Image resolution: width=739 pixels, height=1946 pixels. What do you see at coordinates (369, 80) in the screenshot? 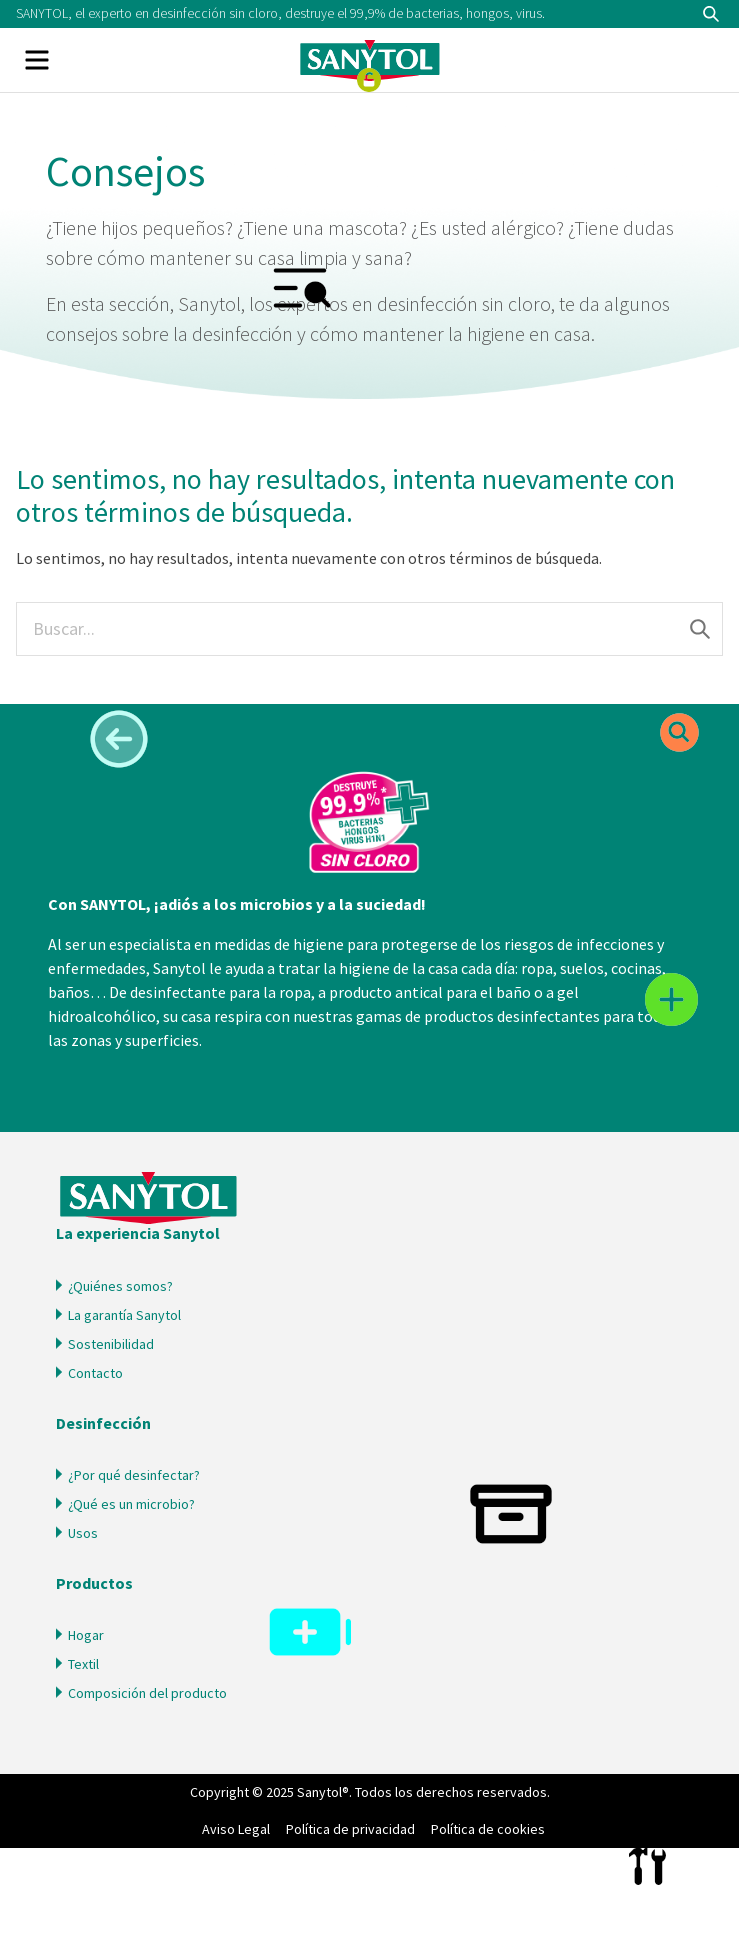
I see `view public feed content` at bounding box center [369, 80].